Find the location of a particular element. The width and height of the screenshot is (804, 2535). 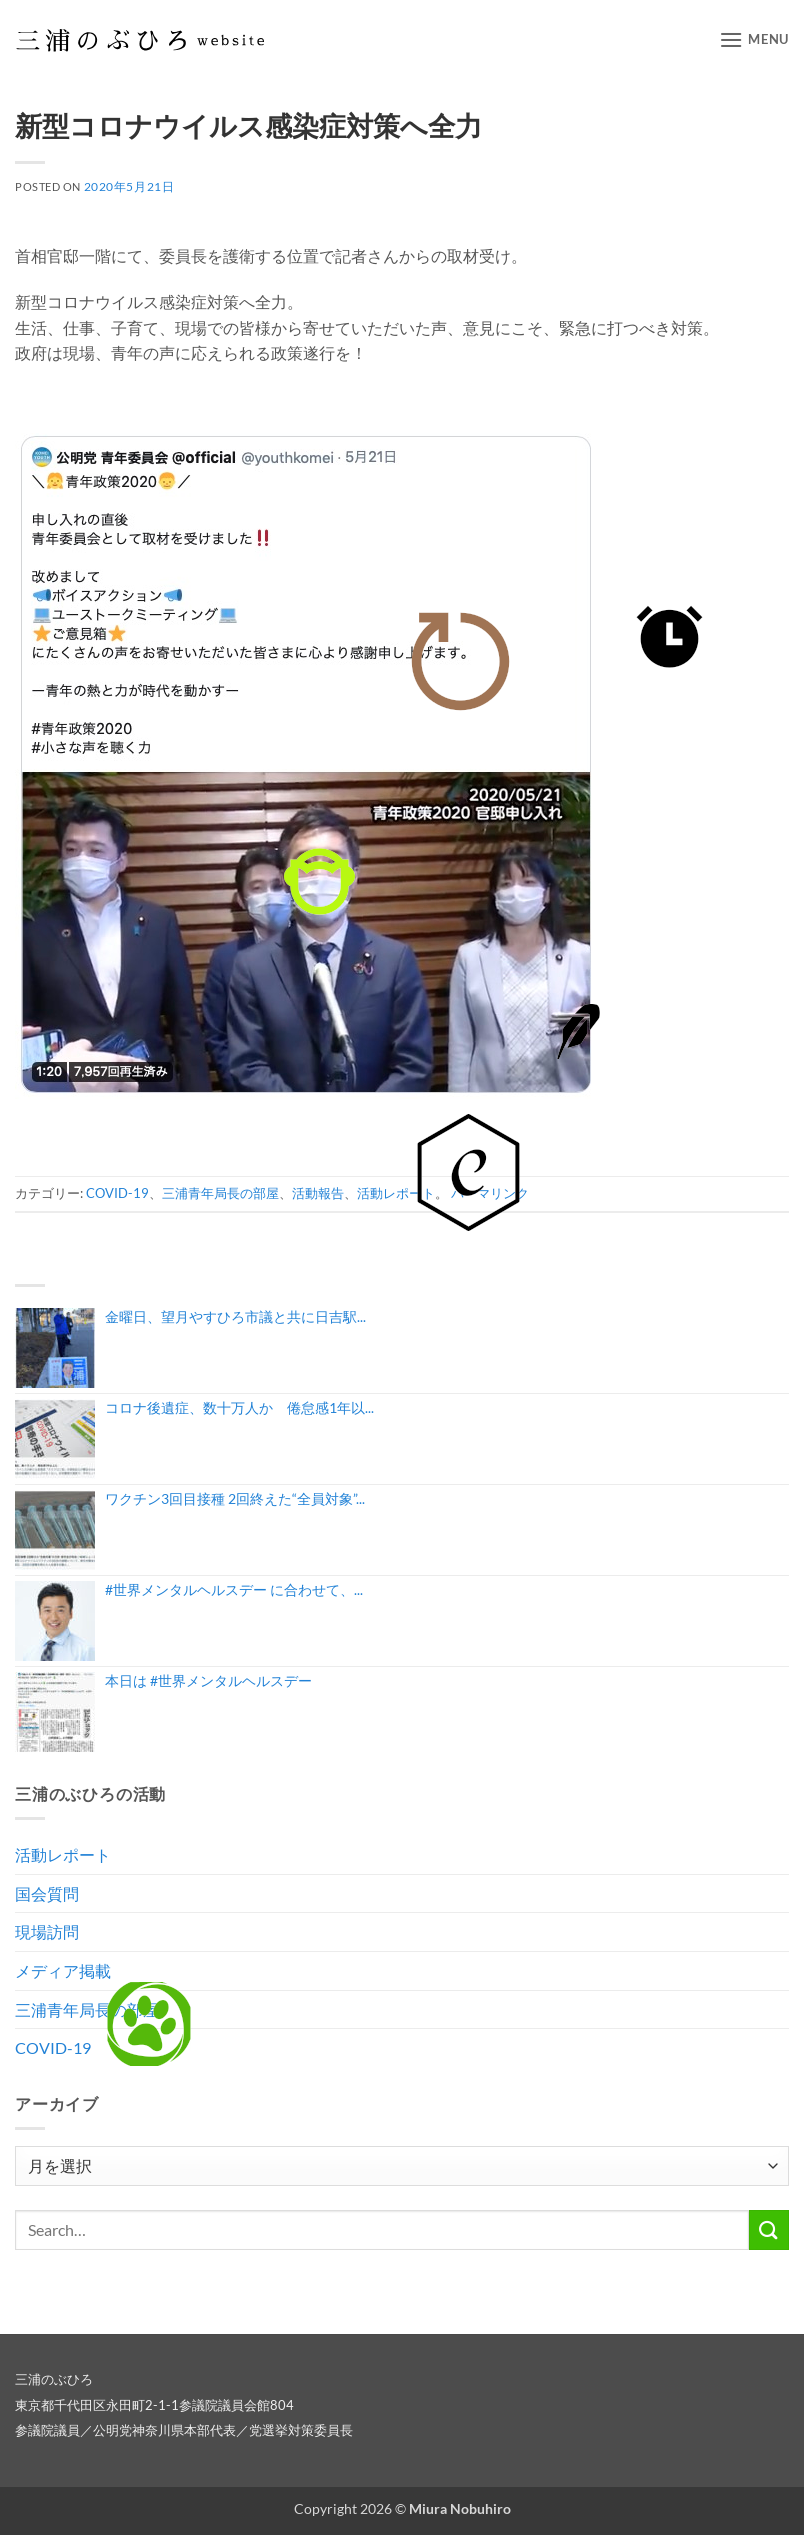

set or manage alarms is located at coordinates (669, 635).